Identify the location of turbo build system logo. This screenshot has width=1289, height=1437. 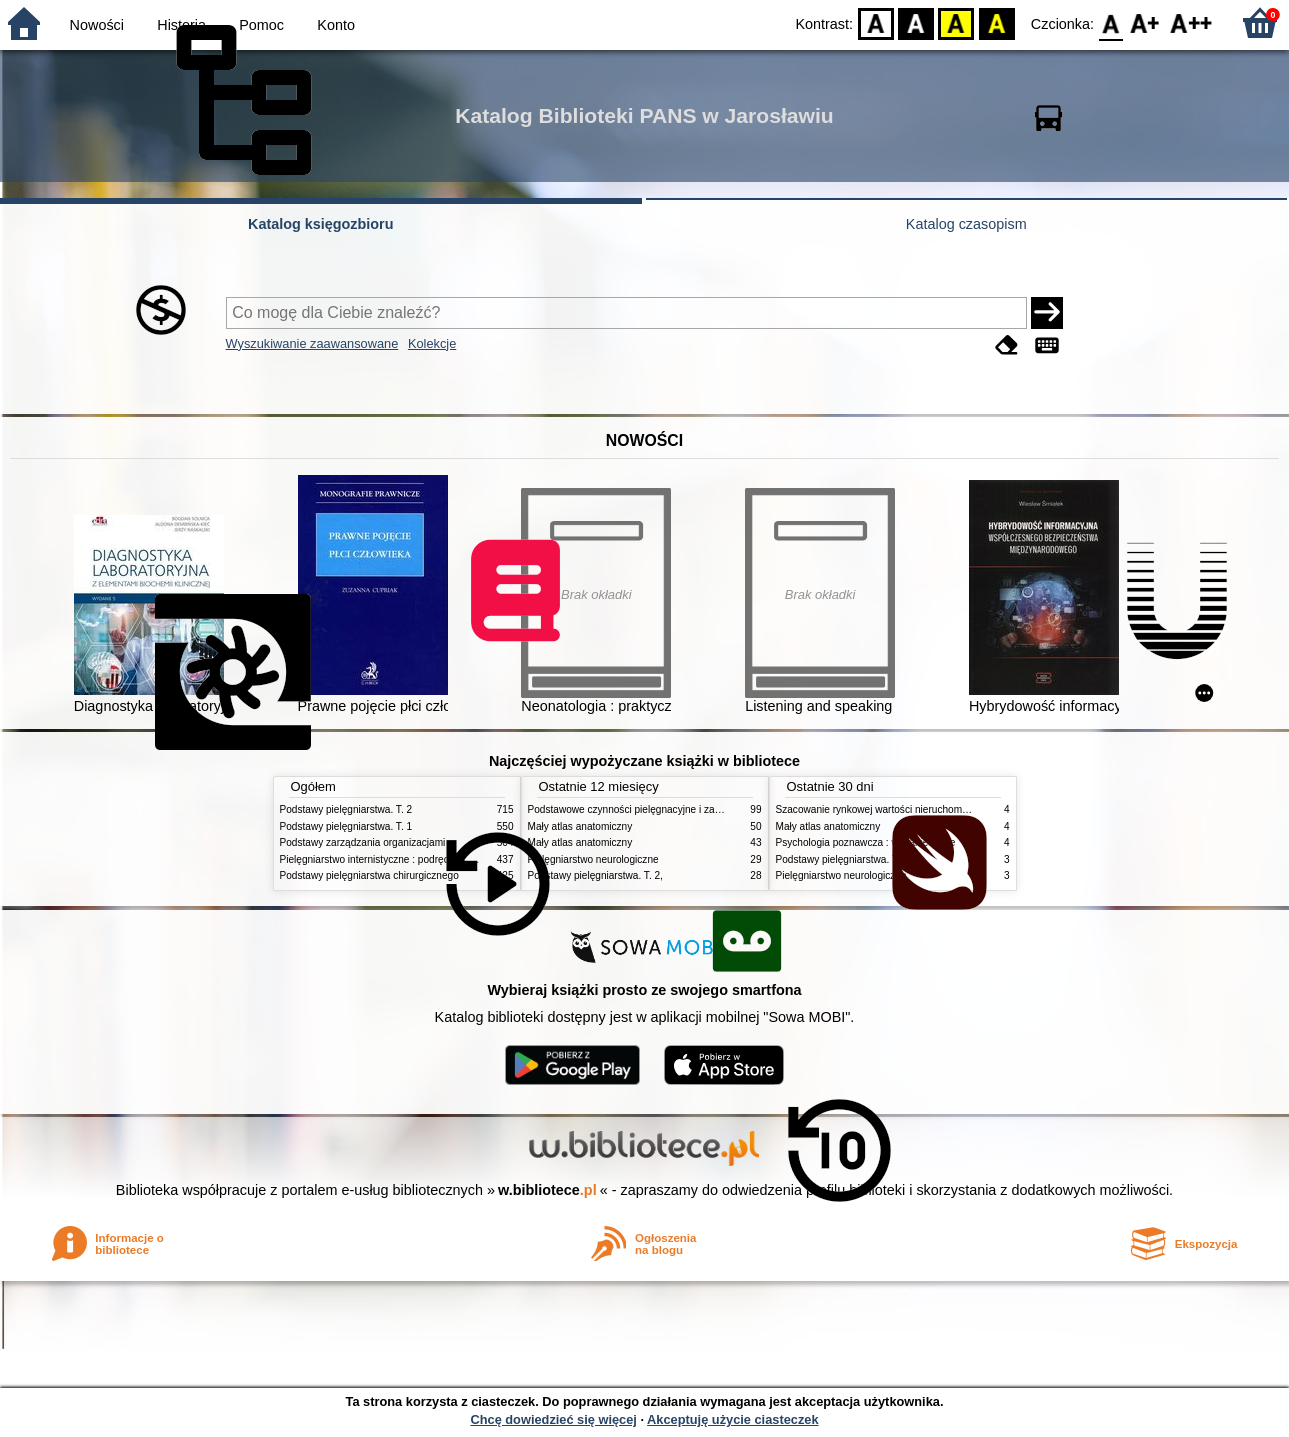
(233, 672).